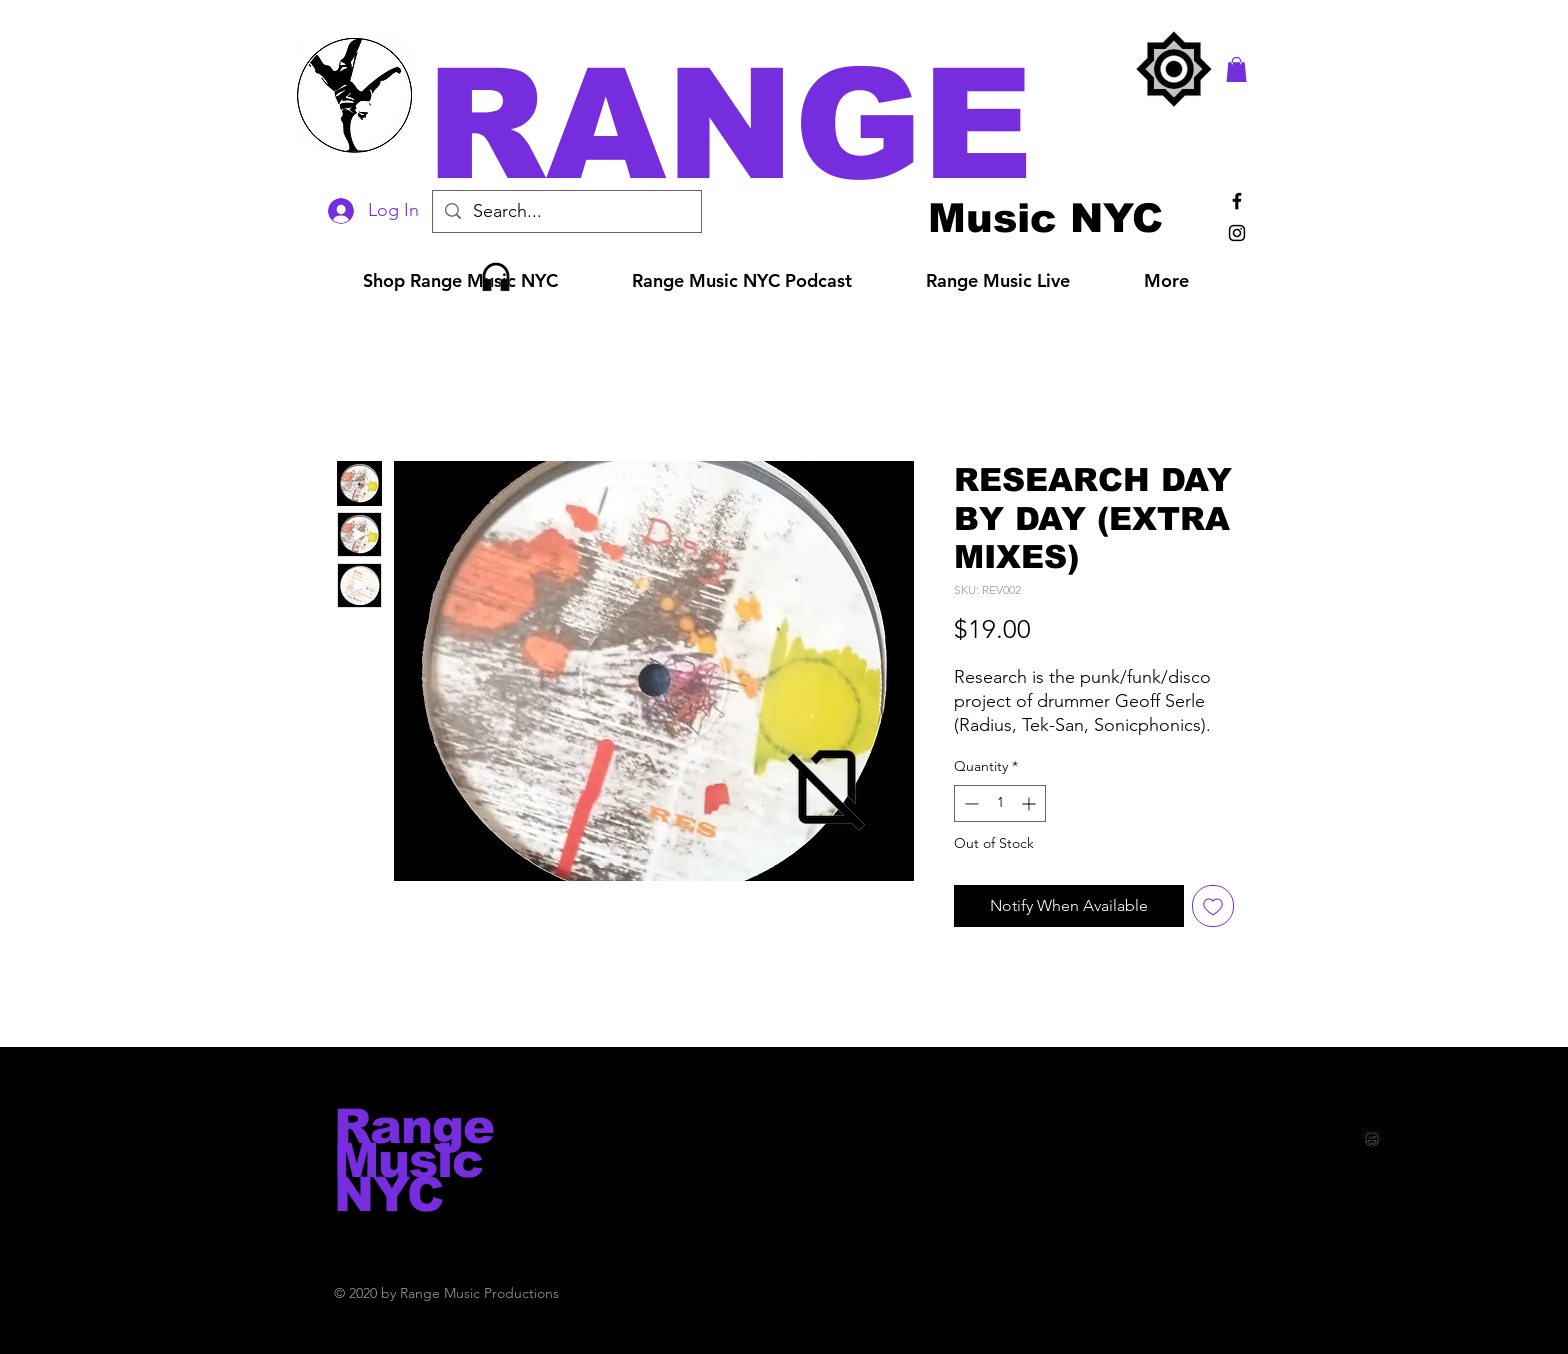 The width and height of the screenshot is (1568, 1354). What do you see at coordinates (496, 279) in the screenshot?
I see `access audio or voice call support` at bounding box center [496, 279].